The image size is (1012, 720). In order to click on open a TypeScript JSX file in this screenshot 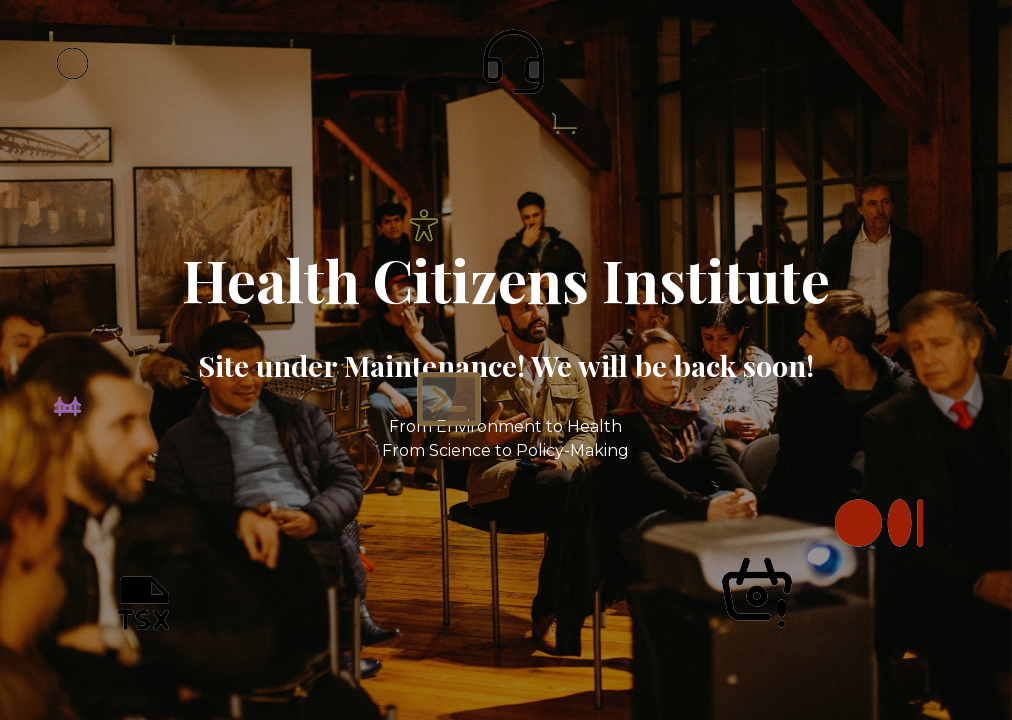, I will do `click(144, 605)`.